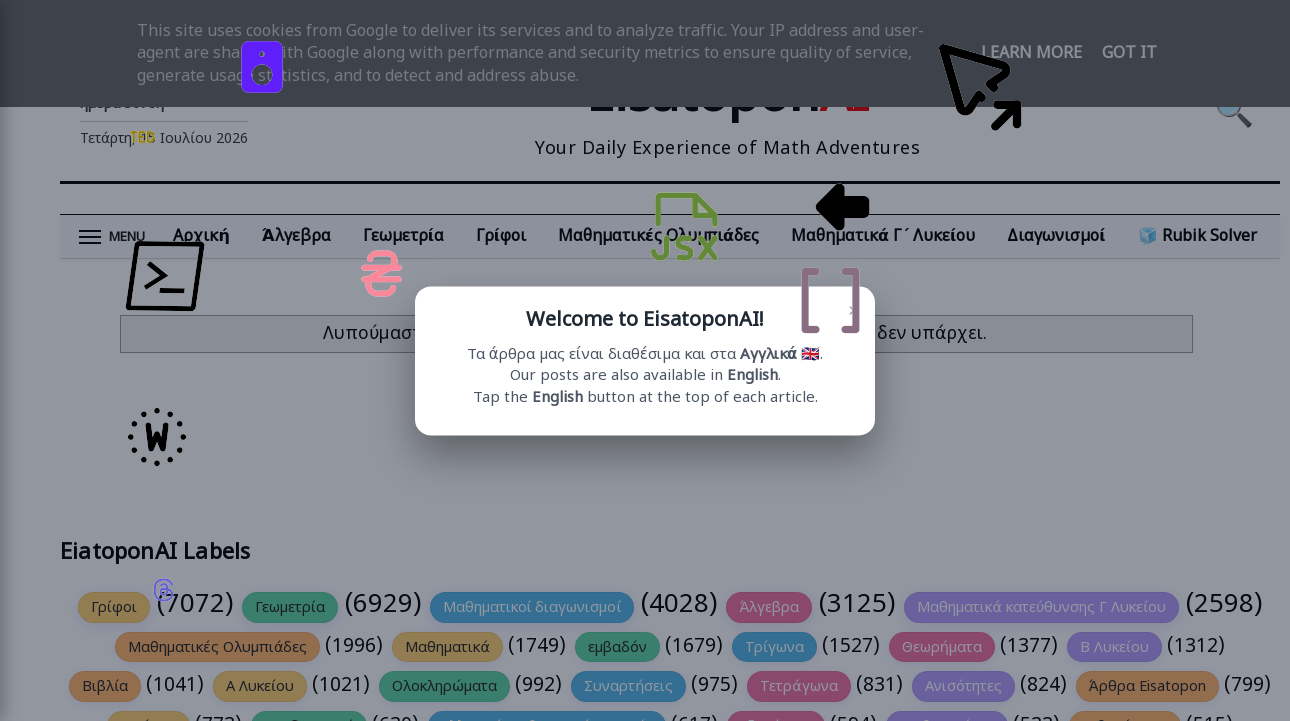 This screenshot has height=721, width=1290. What do you see at coordinates (686, 229) in the screenshot?
I see `a JSX file type indicator` at bounding box center [686, 229].